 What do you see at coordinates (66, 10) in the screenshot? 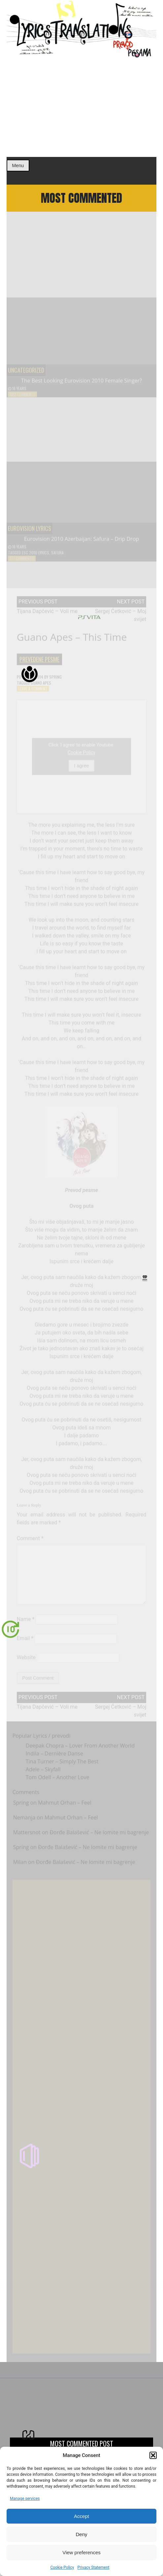
I see `visit smashing magazine website` at bounding box center [66, 10].